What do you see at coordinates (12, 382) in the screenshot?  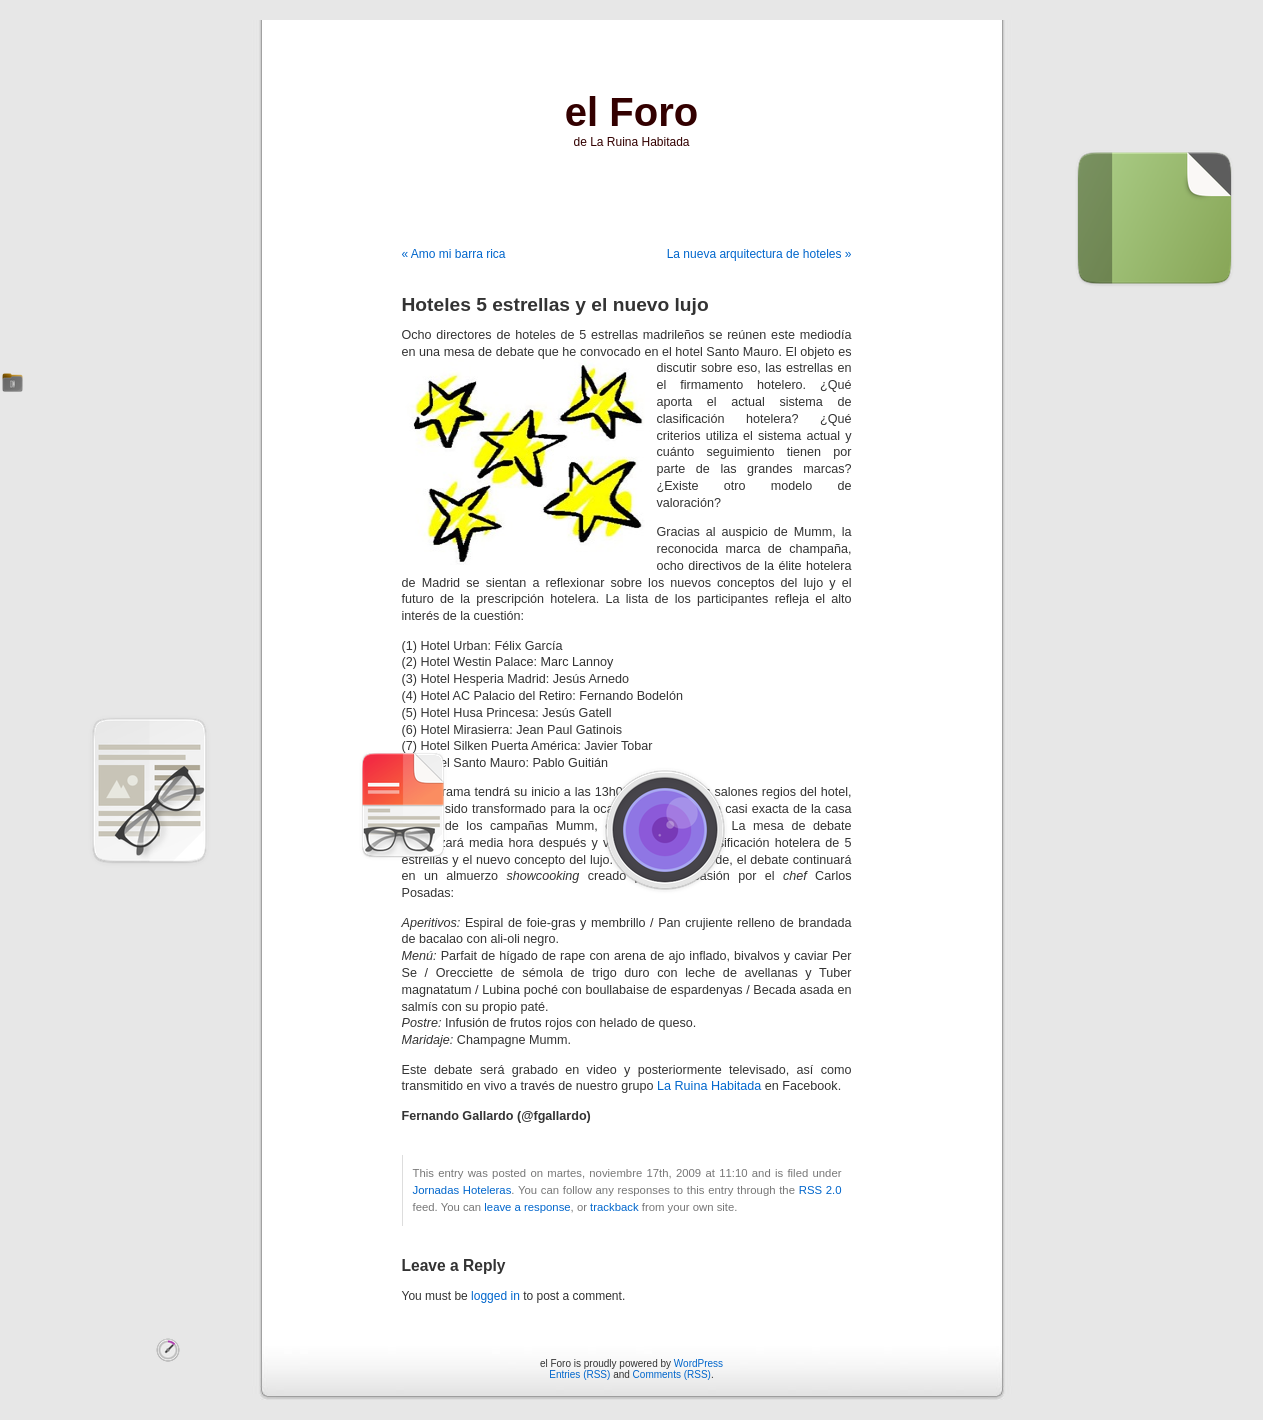 I see `access your templates folder` at bounding box center [12, 382].